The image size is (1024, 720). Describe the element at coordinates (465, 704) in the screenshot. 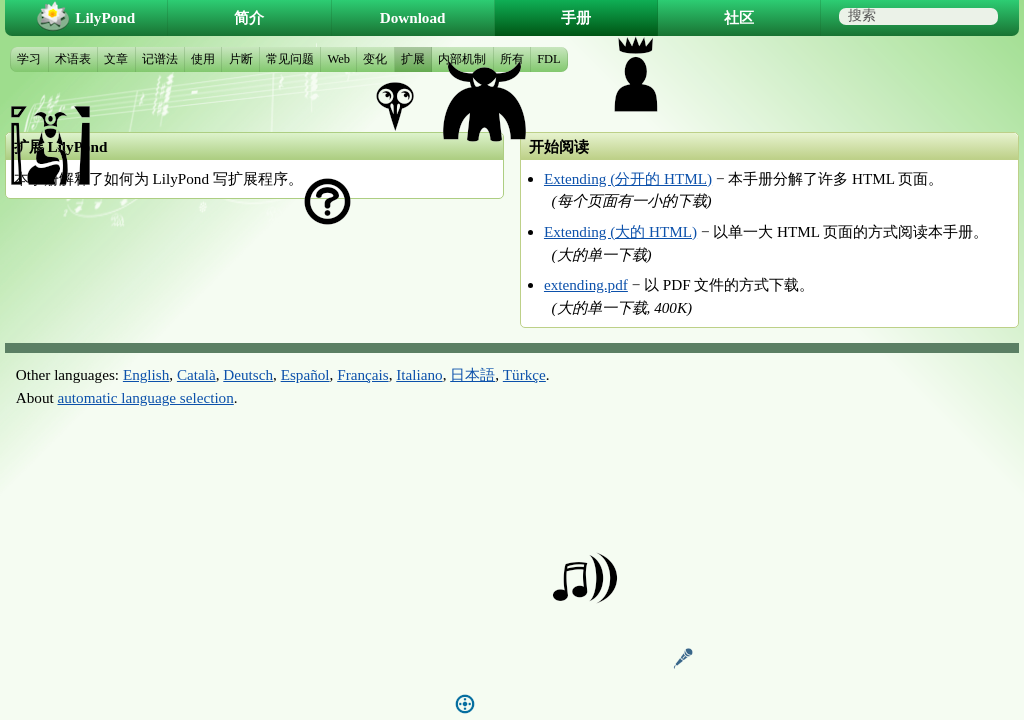

I see `indicates a target or objective marker` at that location.